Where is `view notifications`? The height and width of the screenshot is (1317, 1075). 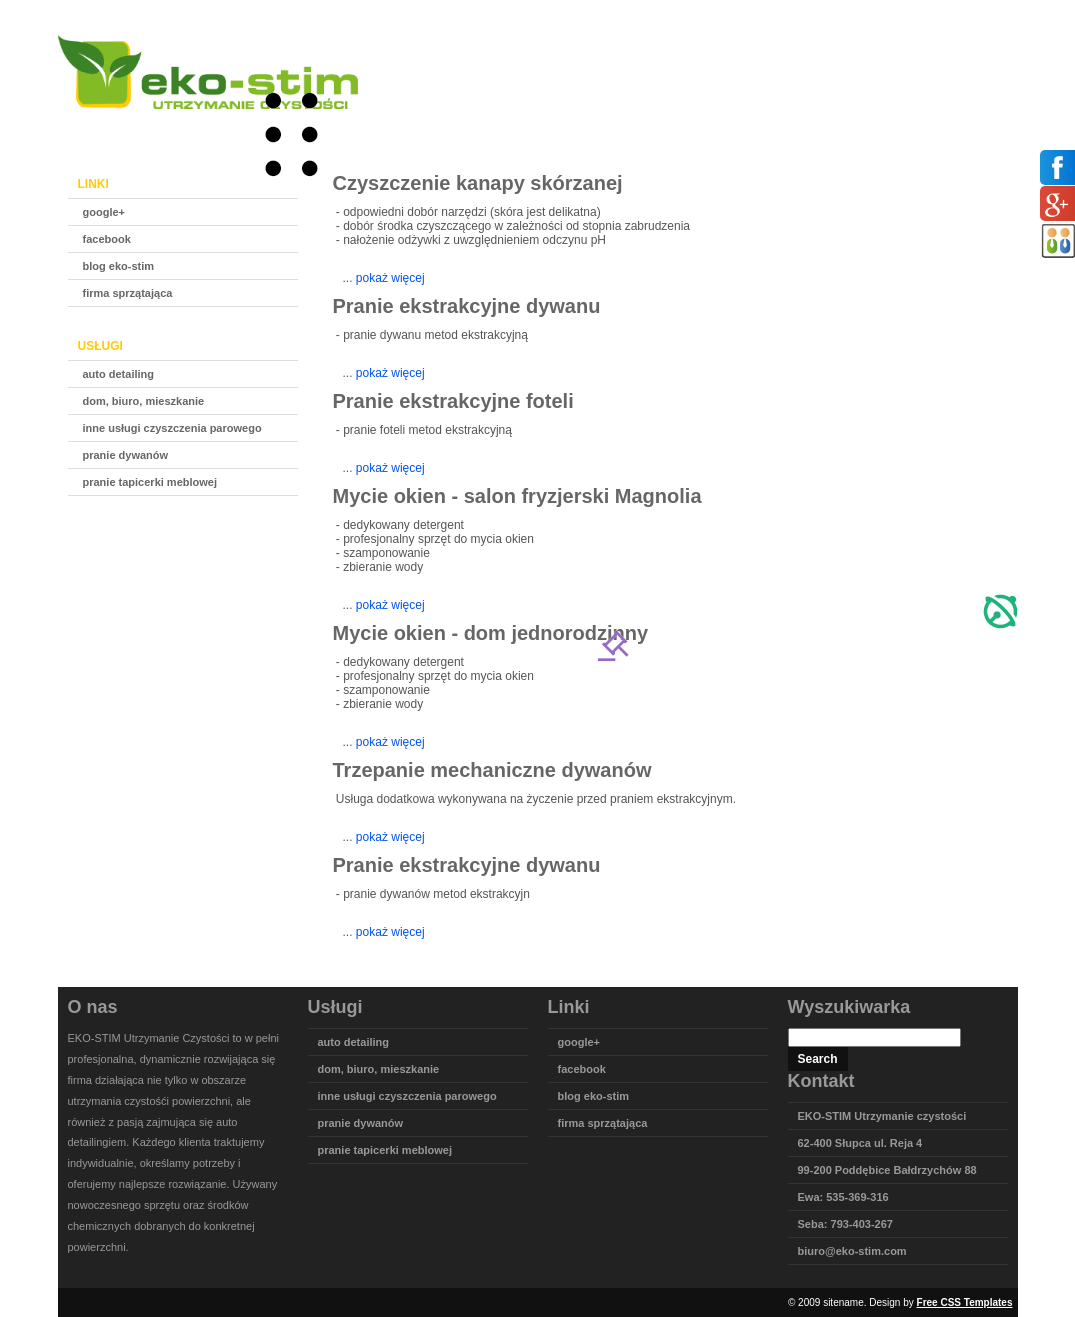 view notifications is located at coordinates (1000, 611).